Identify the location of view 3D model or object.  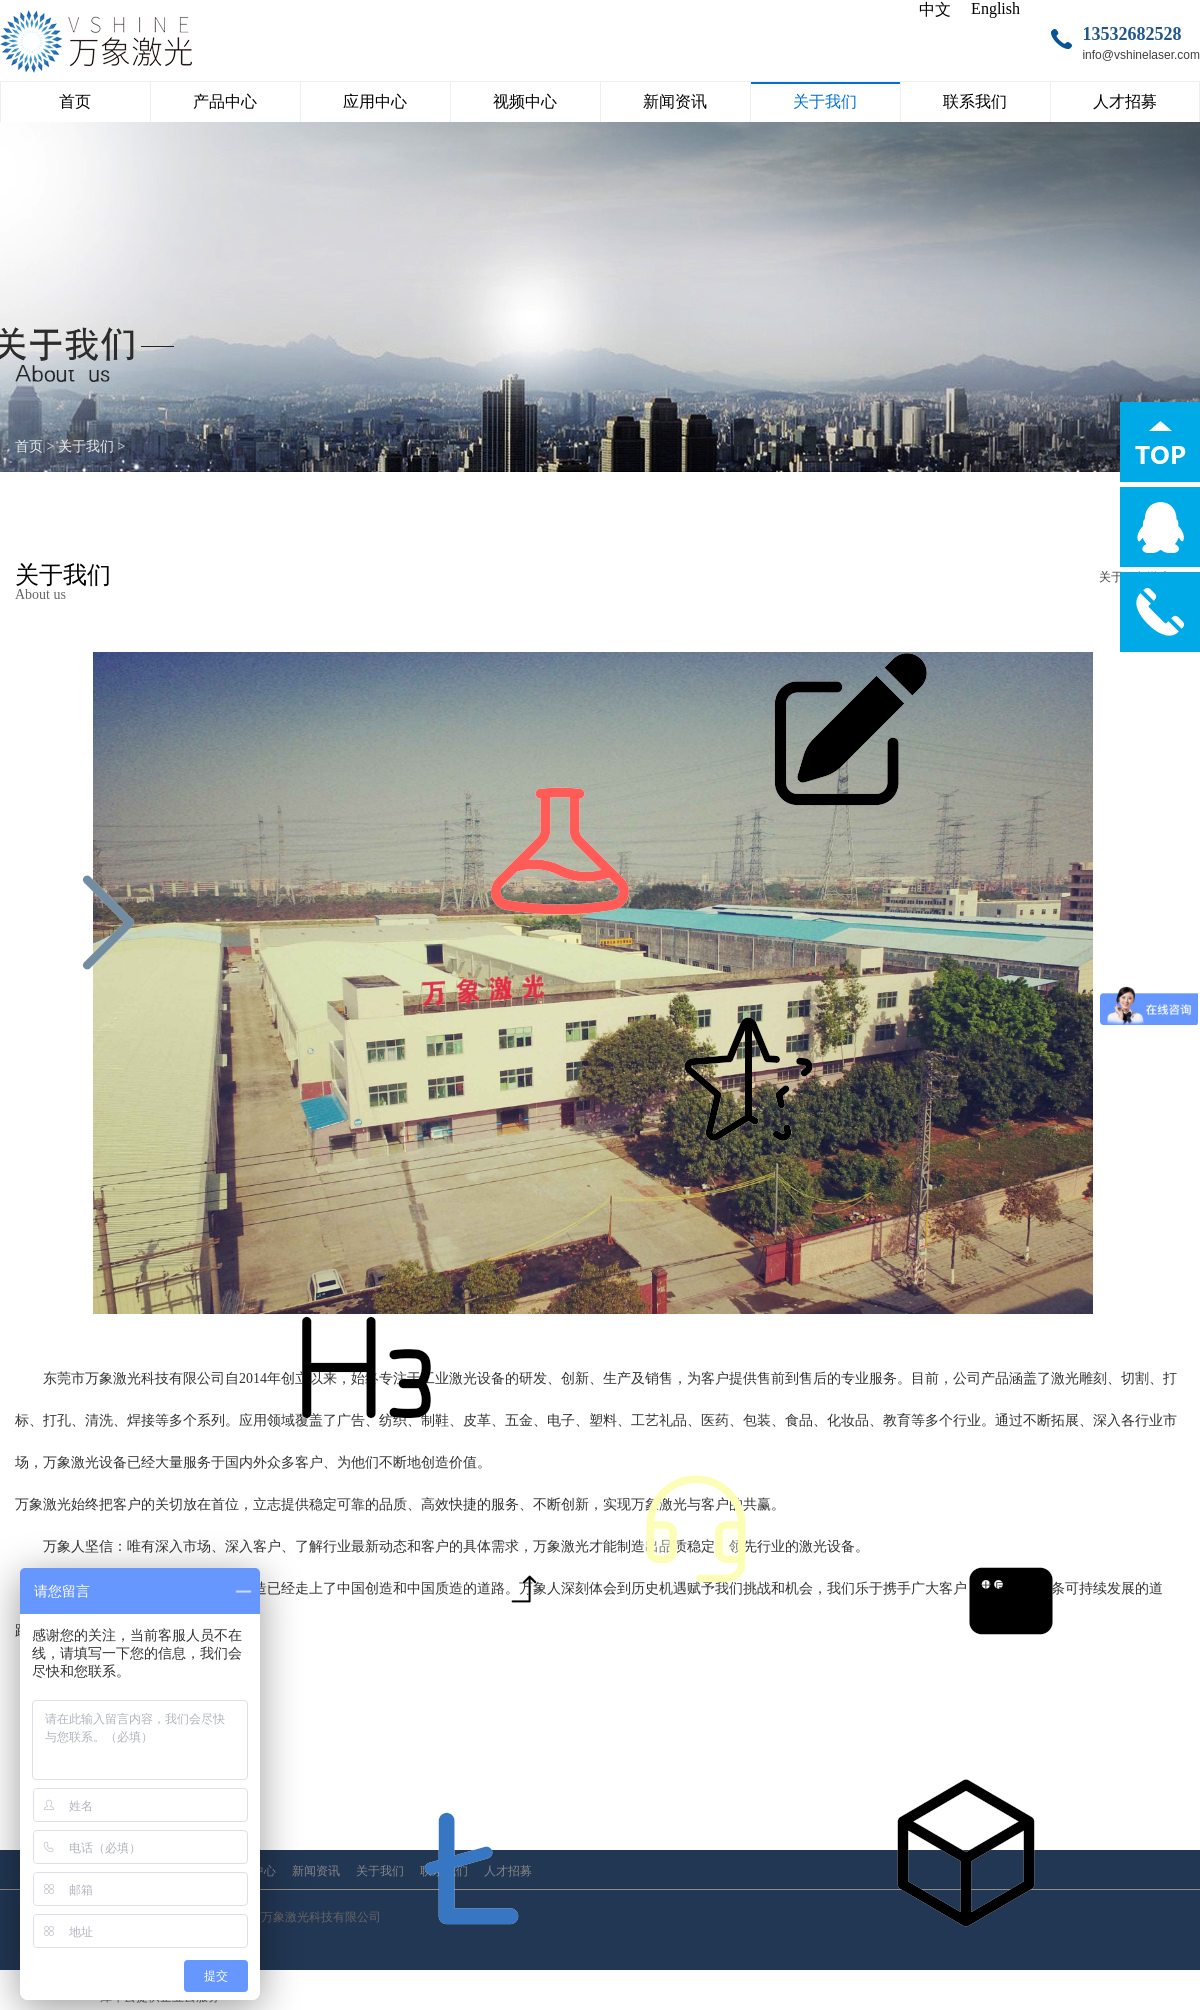
(966, 1853).